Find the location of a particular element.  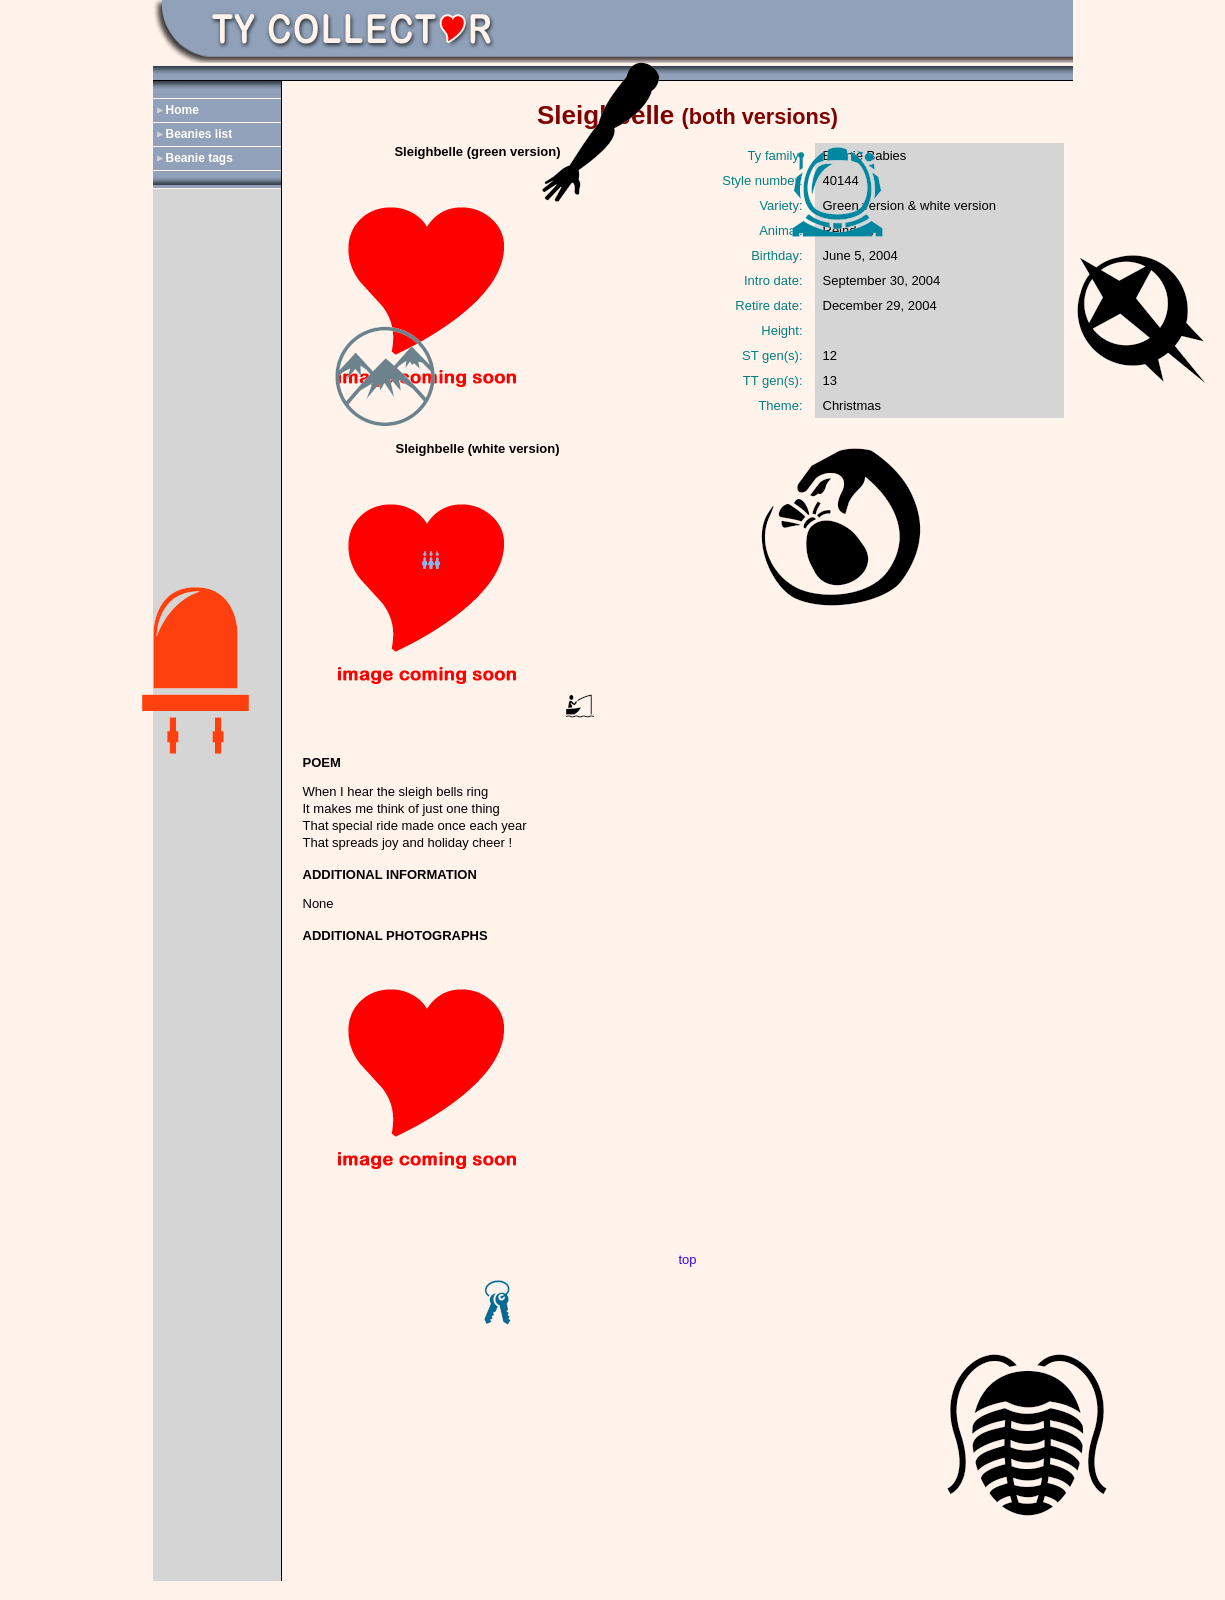

trilobite fossil icon for a paleontology or natural history app is located at coordinates (1027, 1435).